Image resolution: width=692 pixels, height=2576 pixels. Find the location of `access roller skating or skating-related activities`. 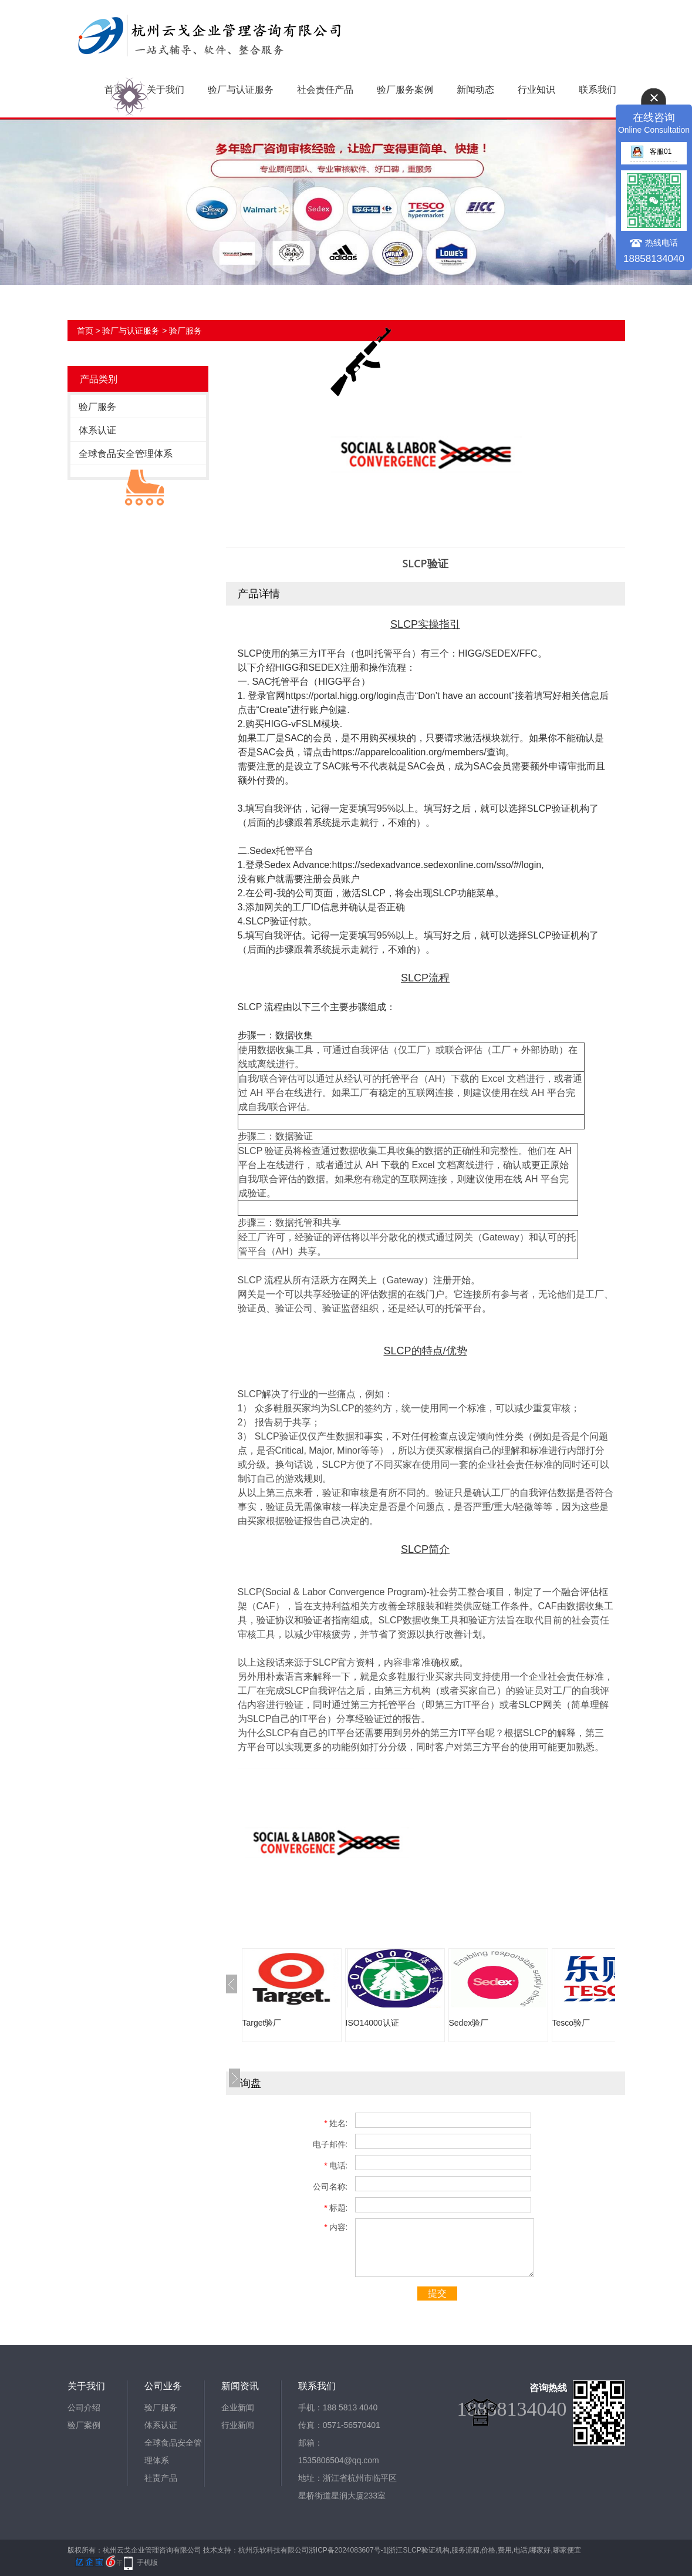

access roller skating or skating-related activities is located at coordinates (144, 485).